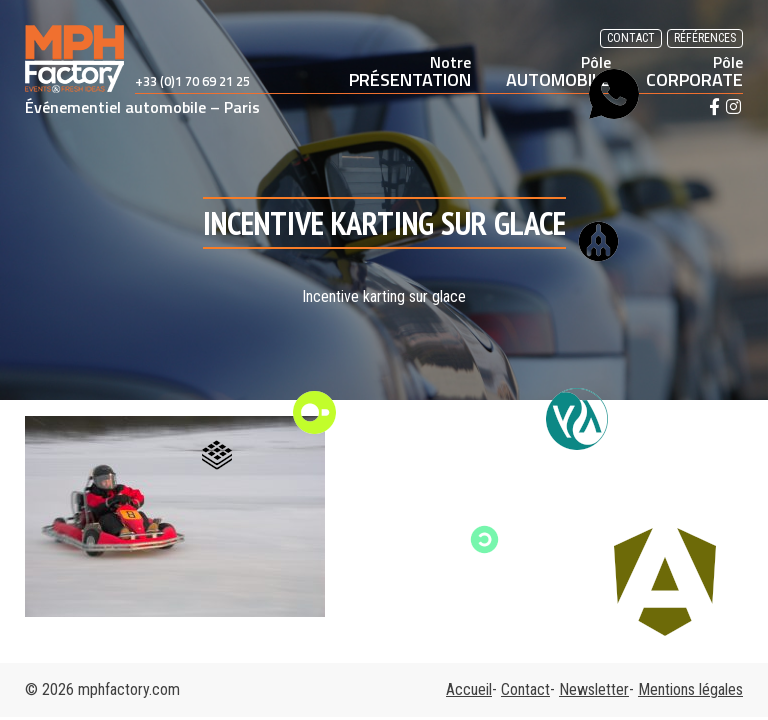 This screenshot has width=768, height=720. Describe the element at coordinates (577, 419) in the screenshot. I see `indicates a project built with common lisp` at that location.